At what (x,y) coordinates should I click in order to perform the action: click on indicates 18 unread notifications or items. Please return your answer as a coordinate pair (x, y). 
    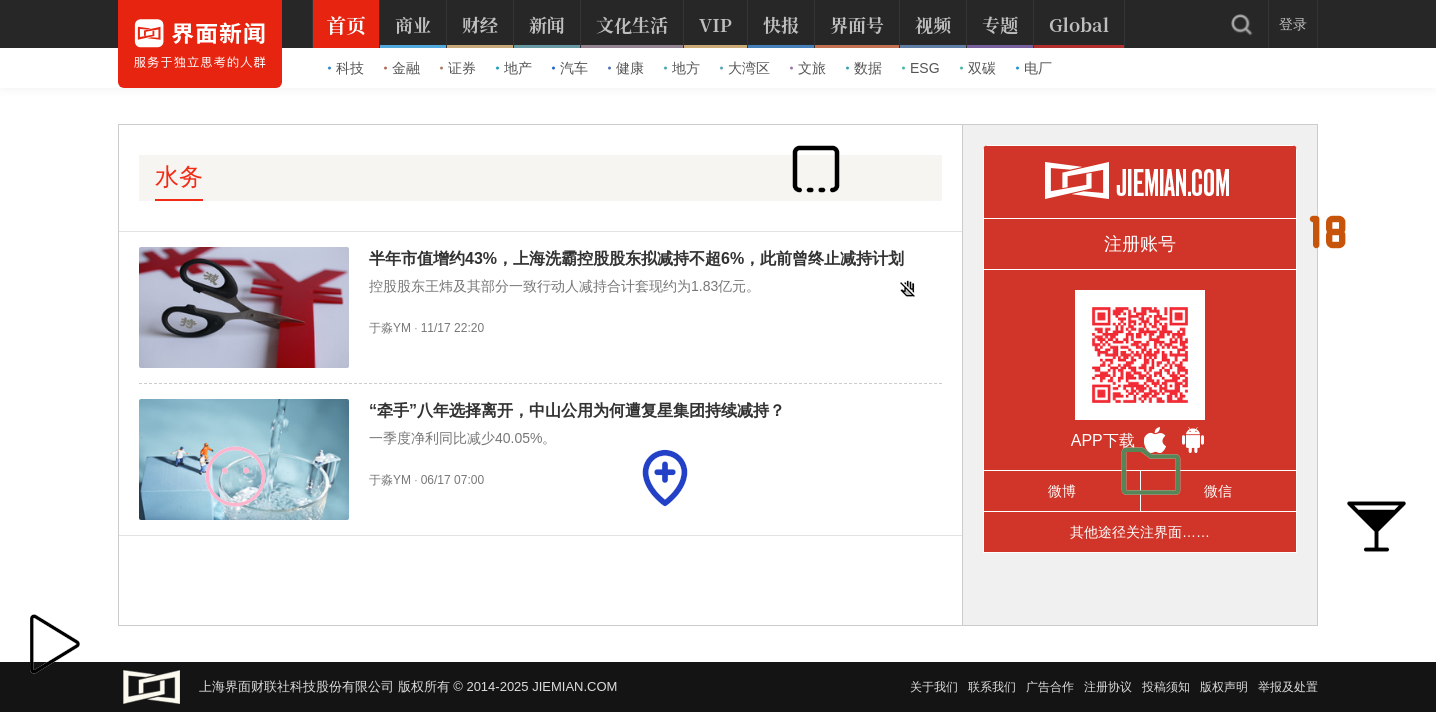
    Looking at the image, I should click on (1326, 232).